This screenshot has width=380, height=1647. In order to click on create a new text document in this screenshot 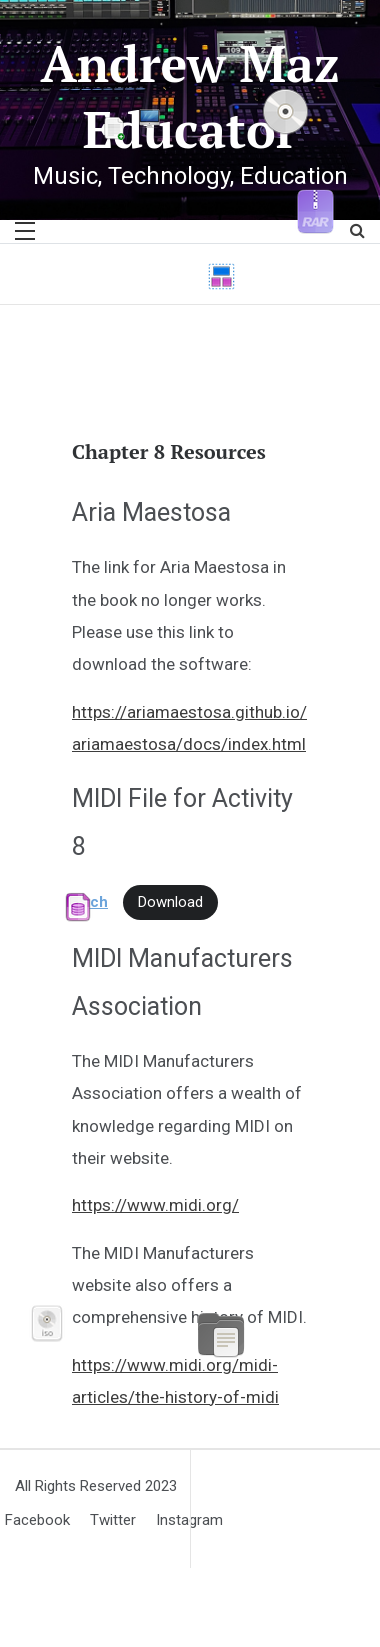, I will do `click(114, 128)`.